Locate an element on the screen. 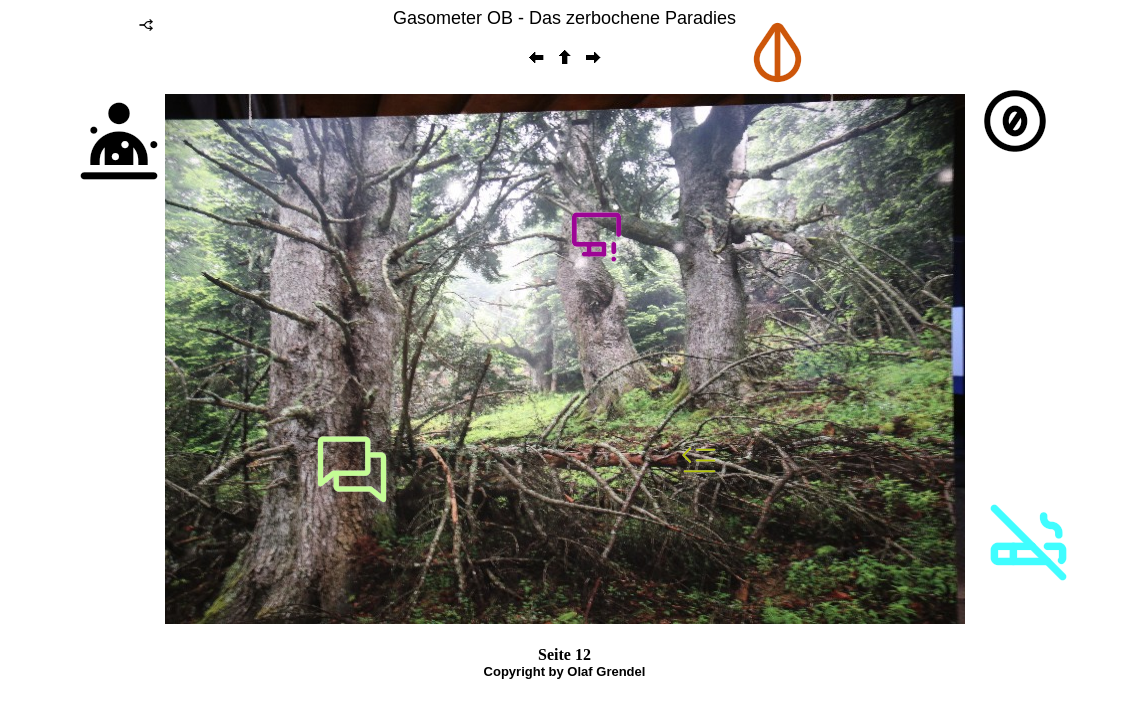 This screenshot has width=1129, height=720. open your conversations is located at coordinates (352, 468).